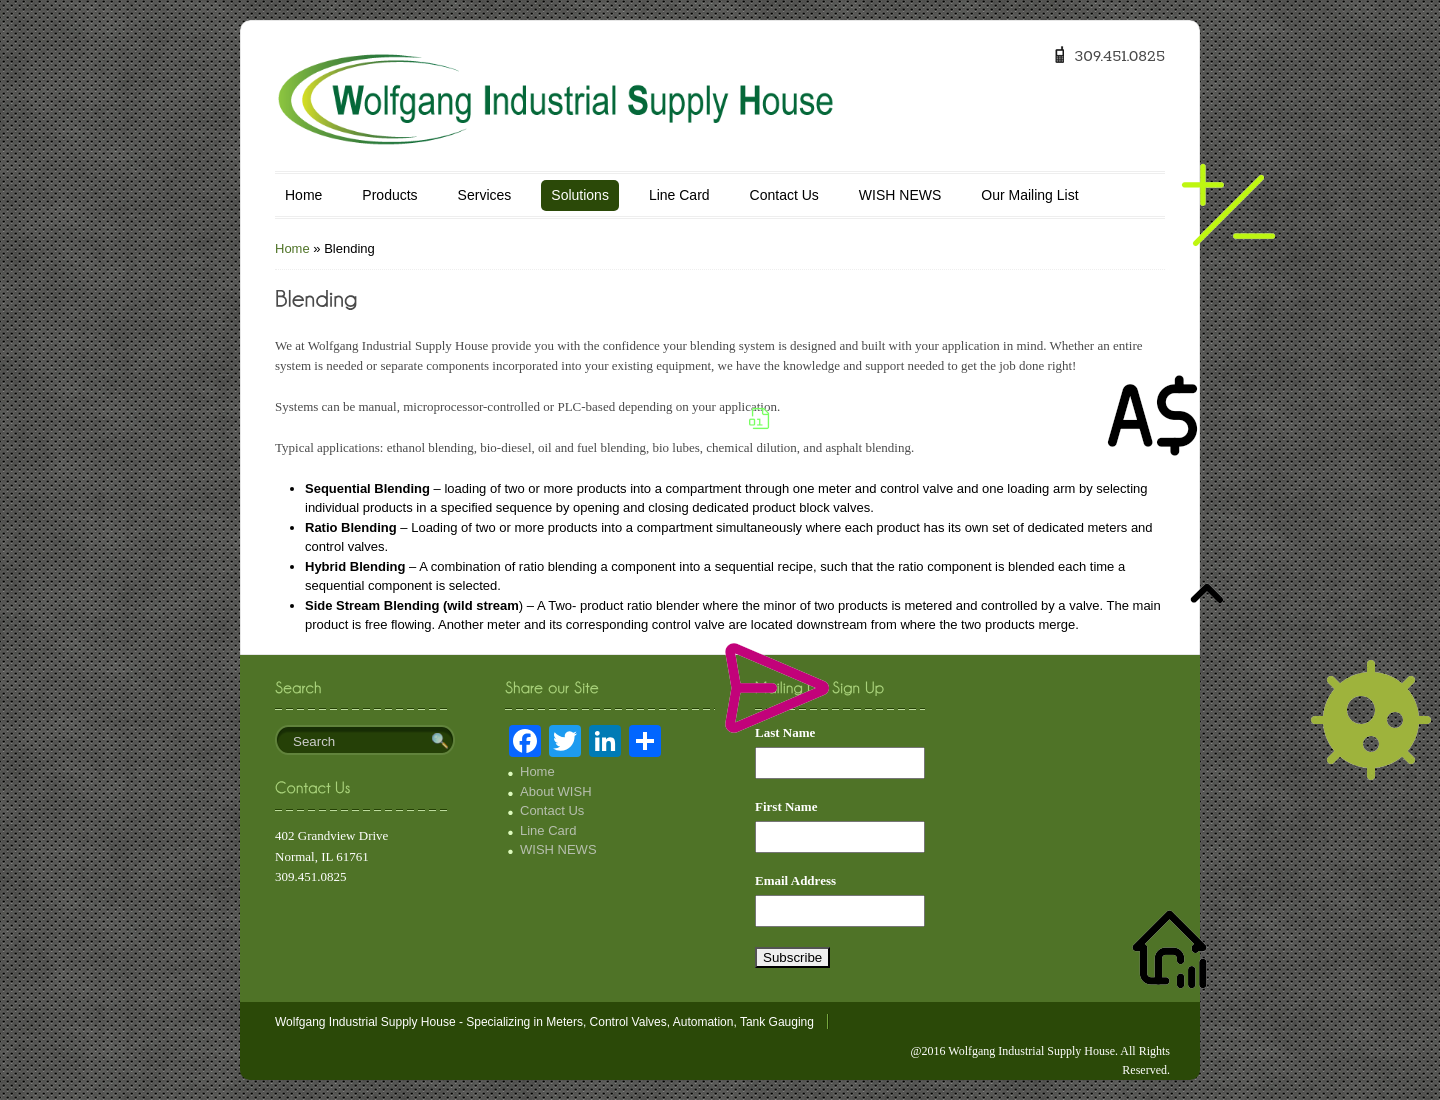 The image size is (1440, 1100). I want to click on send a message or email, so click(777, 688).